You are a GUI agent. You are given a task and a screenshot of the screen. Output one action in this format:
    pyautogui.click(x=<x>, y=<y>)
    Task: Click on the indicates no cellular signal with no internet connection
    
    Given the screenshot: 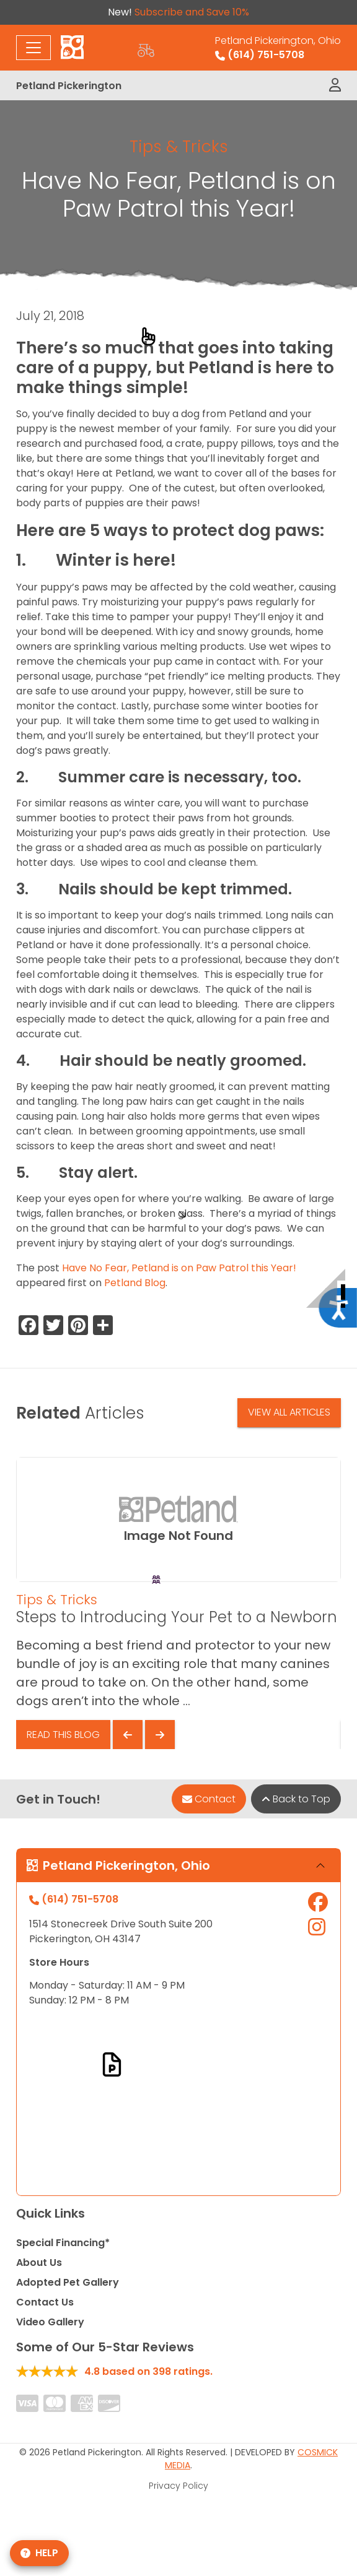 What is the action you would take?
    pyautogui.click(x=325, y=1288)
    